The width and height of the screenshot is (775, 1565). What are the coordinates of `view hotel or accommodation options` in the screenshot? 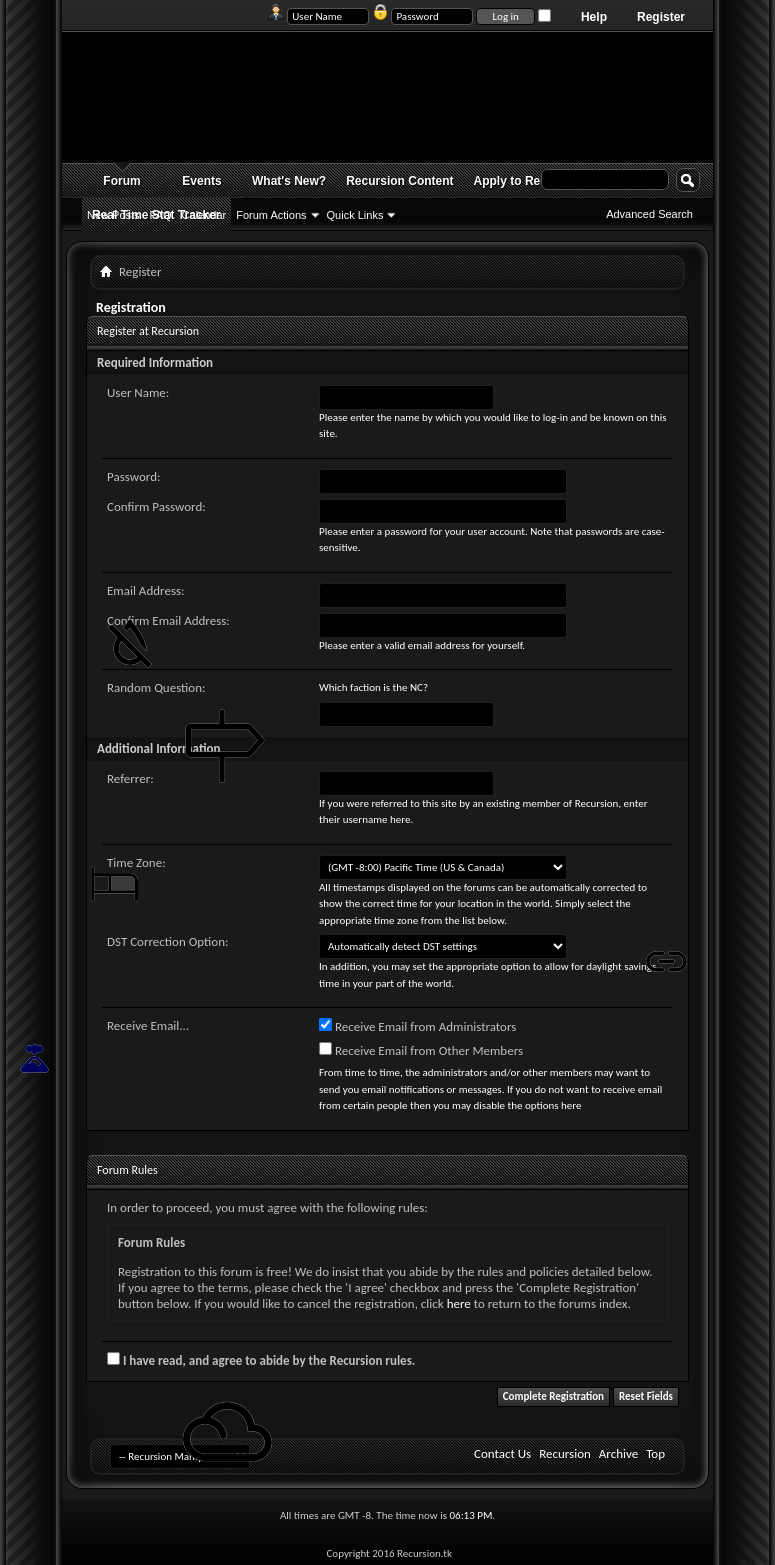 It's located at (113, 884).